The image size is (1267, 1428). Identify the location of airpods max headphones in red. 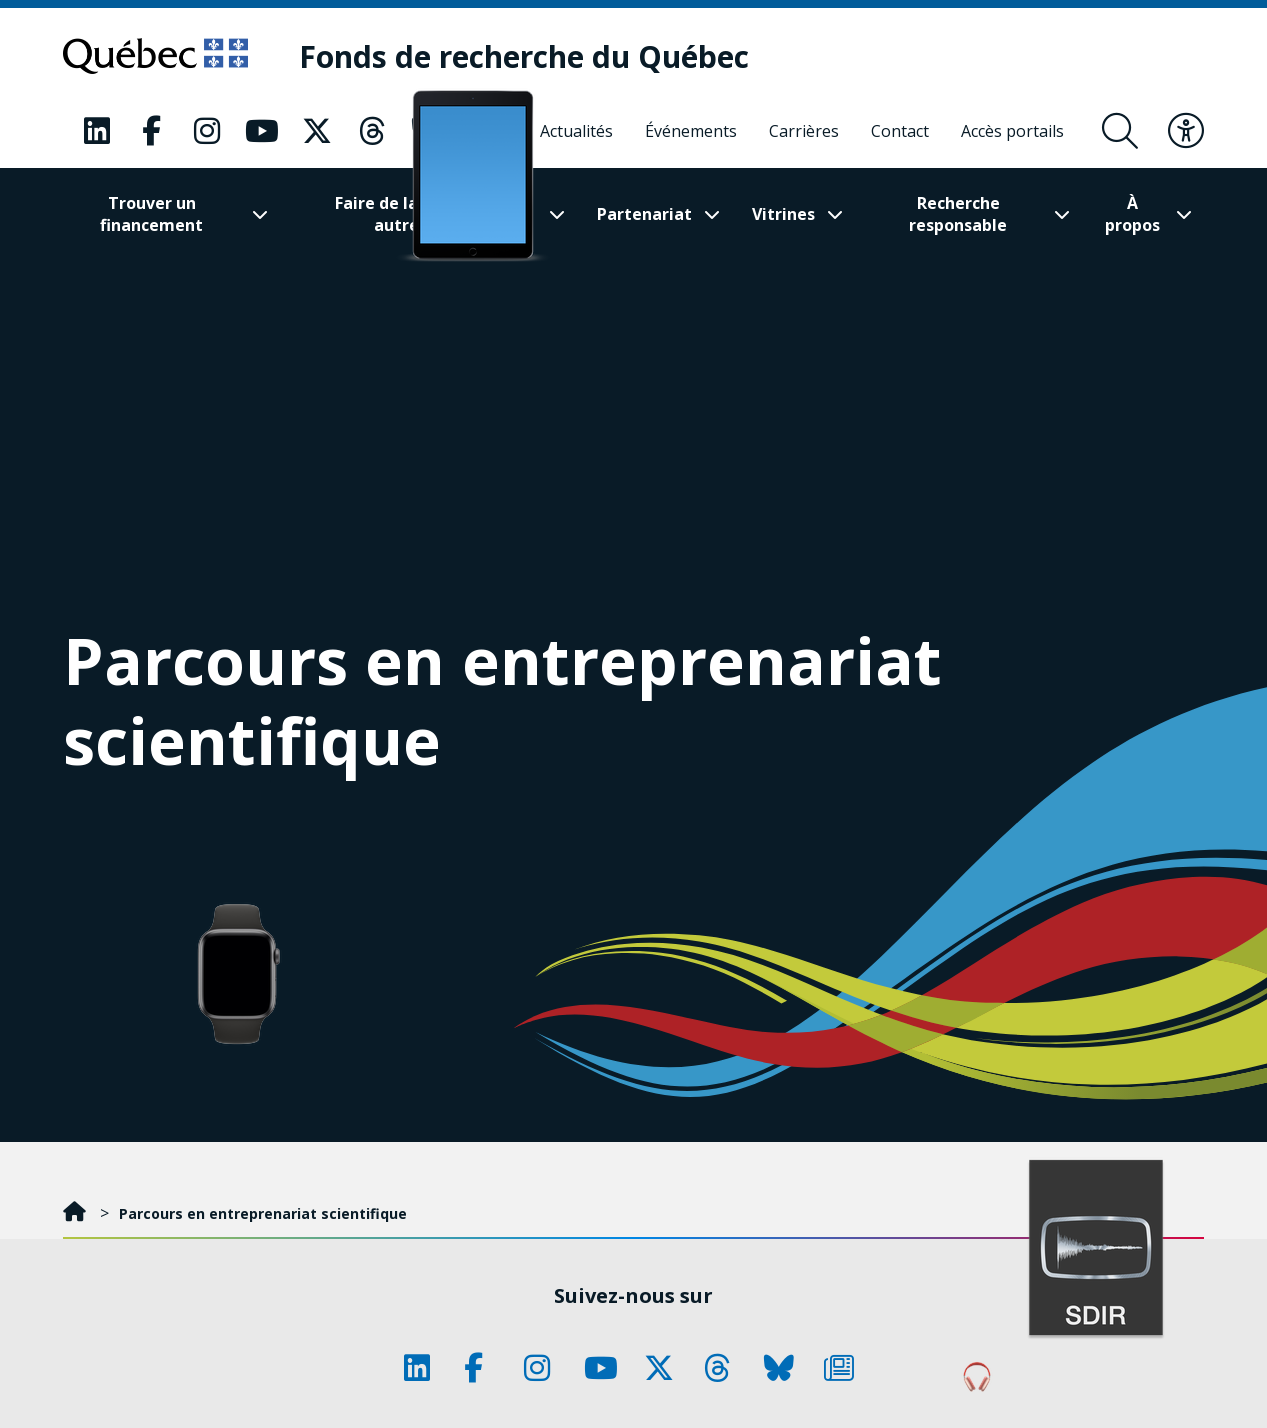
(977, 1377).